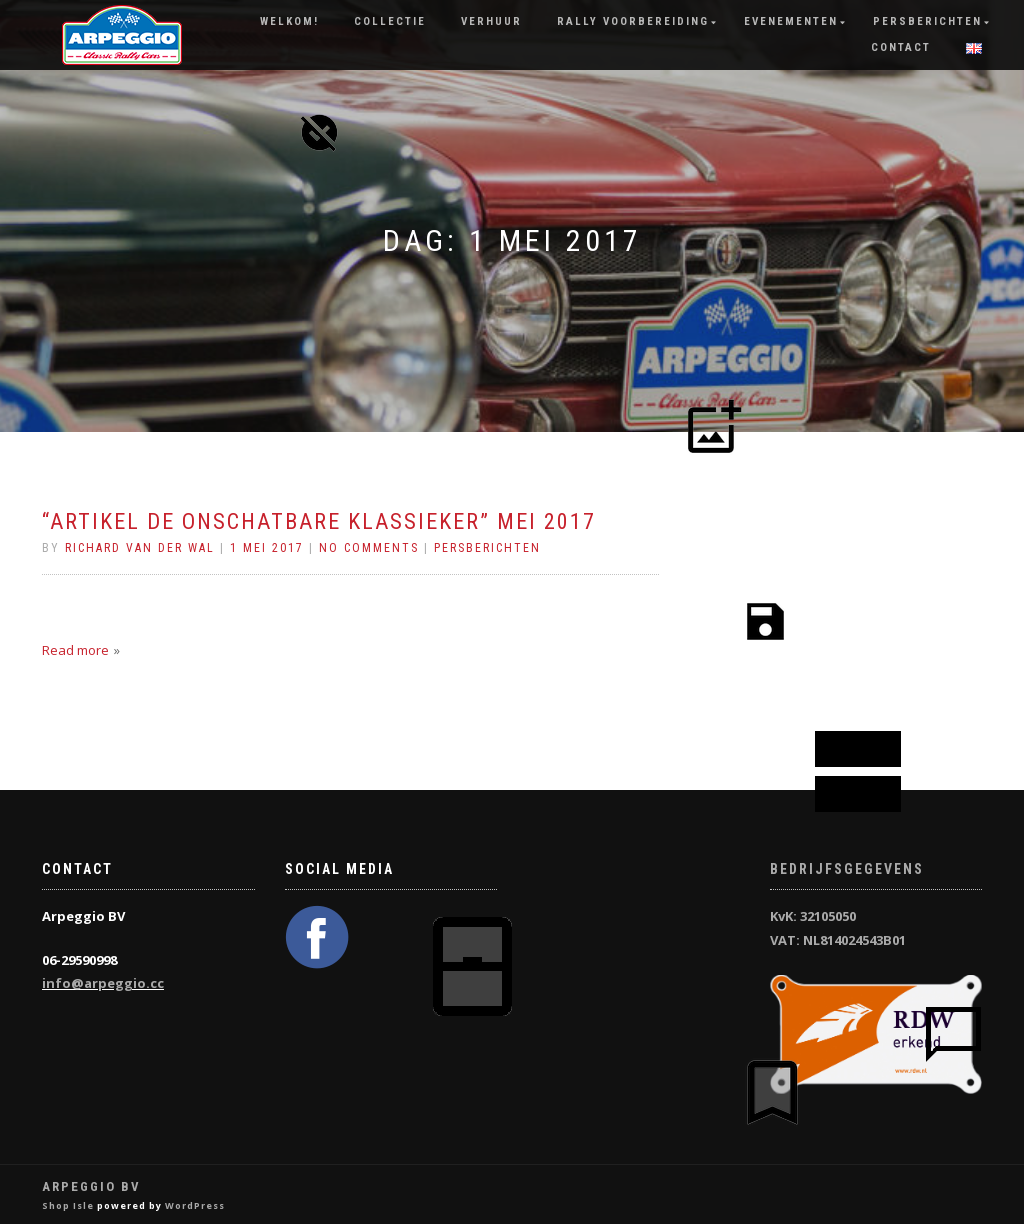 Image resolution: width=1024 pixels, height=1224 pixels. I want to click on add a new photo to the gallery, so click(713, 427).